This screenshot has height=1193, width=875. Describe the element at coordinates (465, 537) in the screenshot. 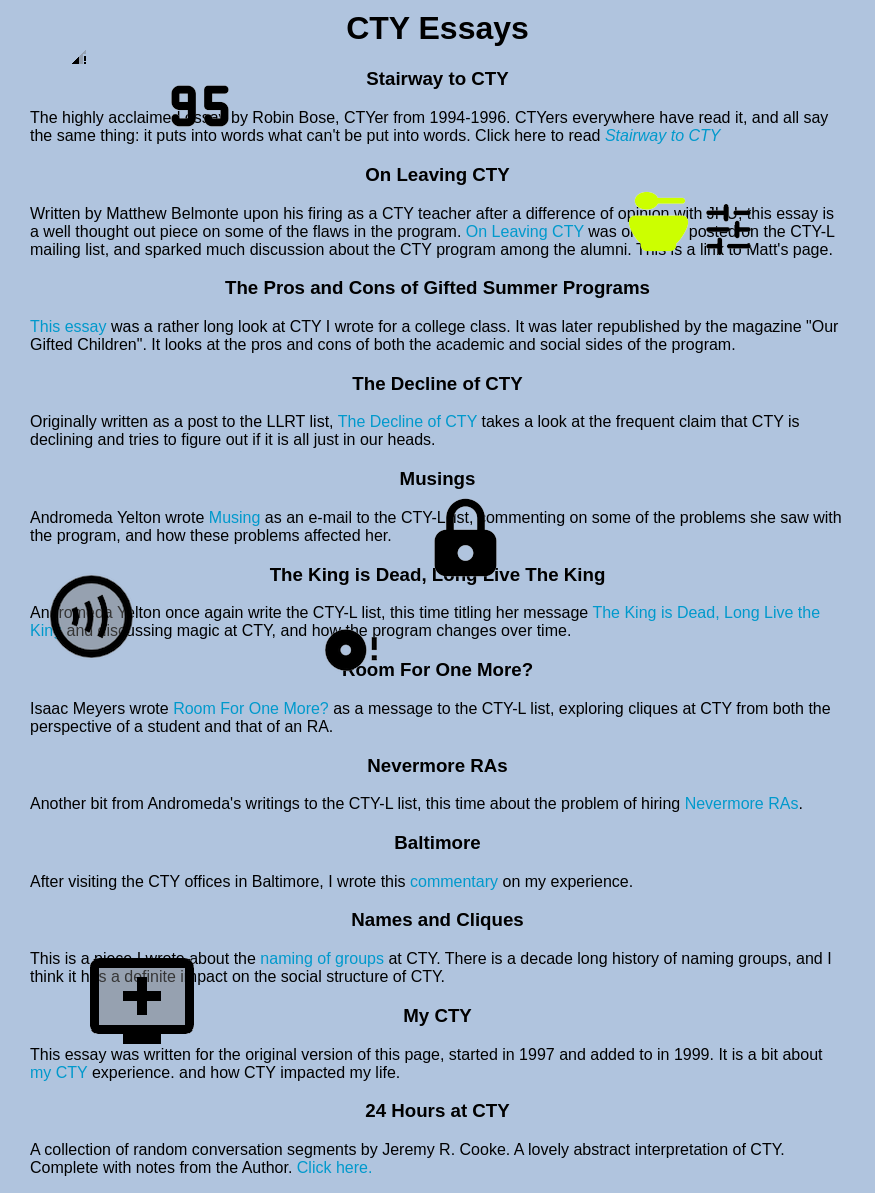

I see `indicates a locked or secured item` at that location.